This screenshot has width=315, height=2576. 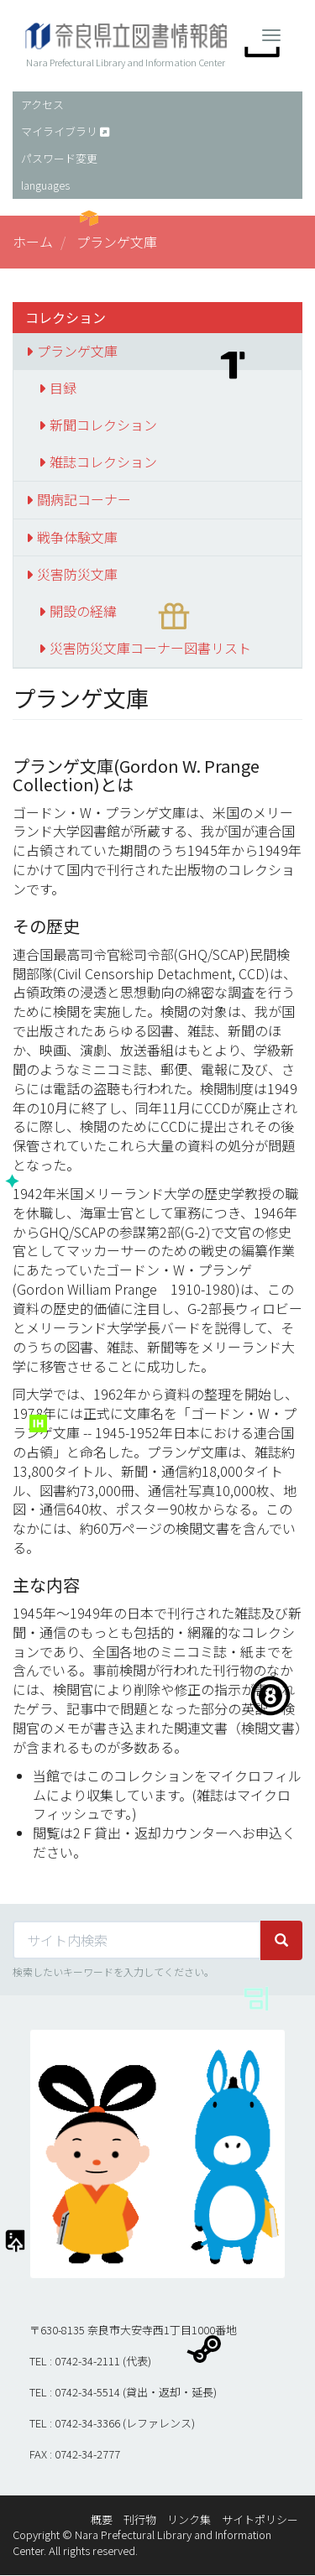 I want to click on open Steam gaming platform, so click(x=204, y=2349).